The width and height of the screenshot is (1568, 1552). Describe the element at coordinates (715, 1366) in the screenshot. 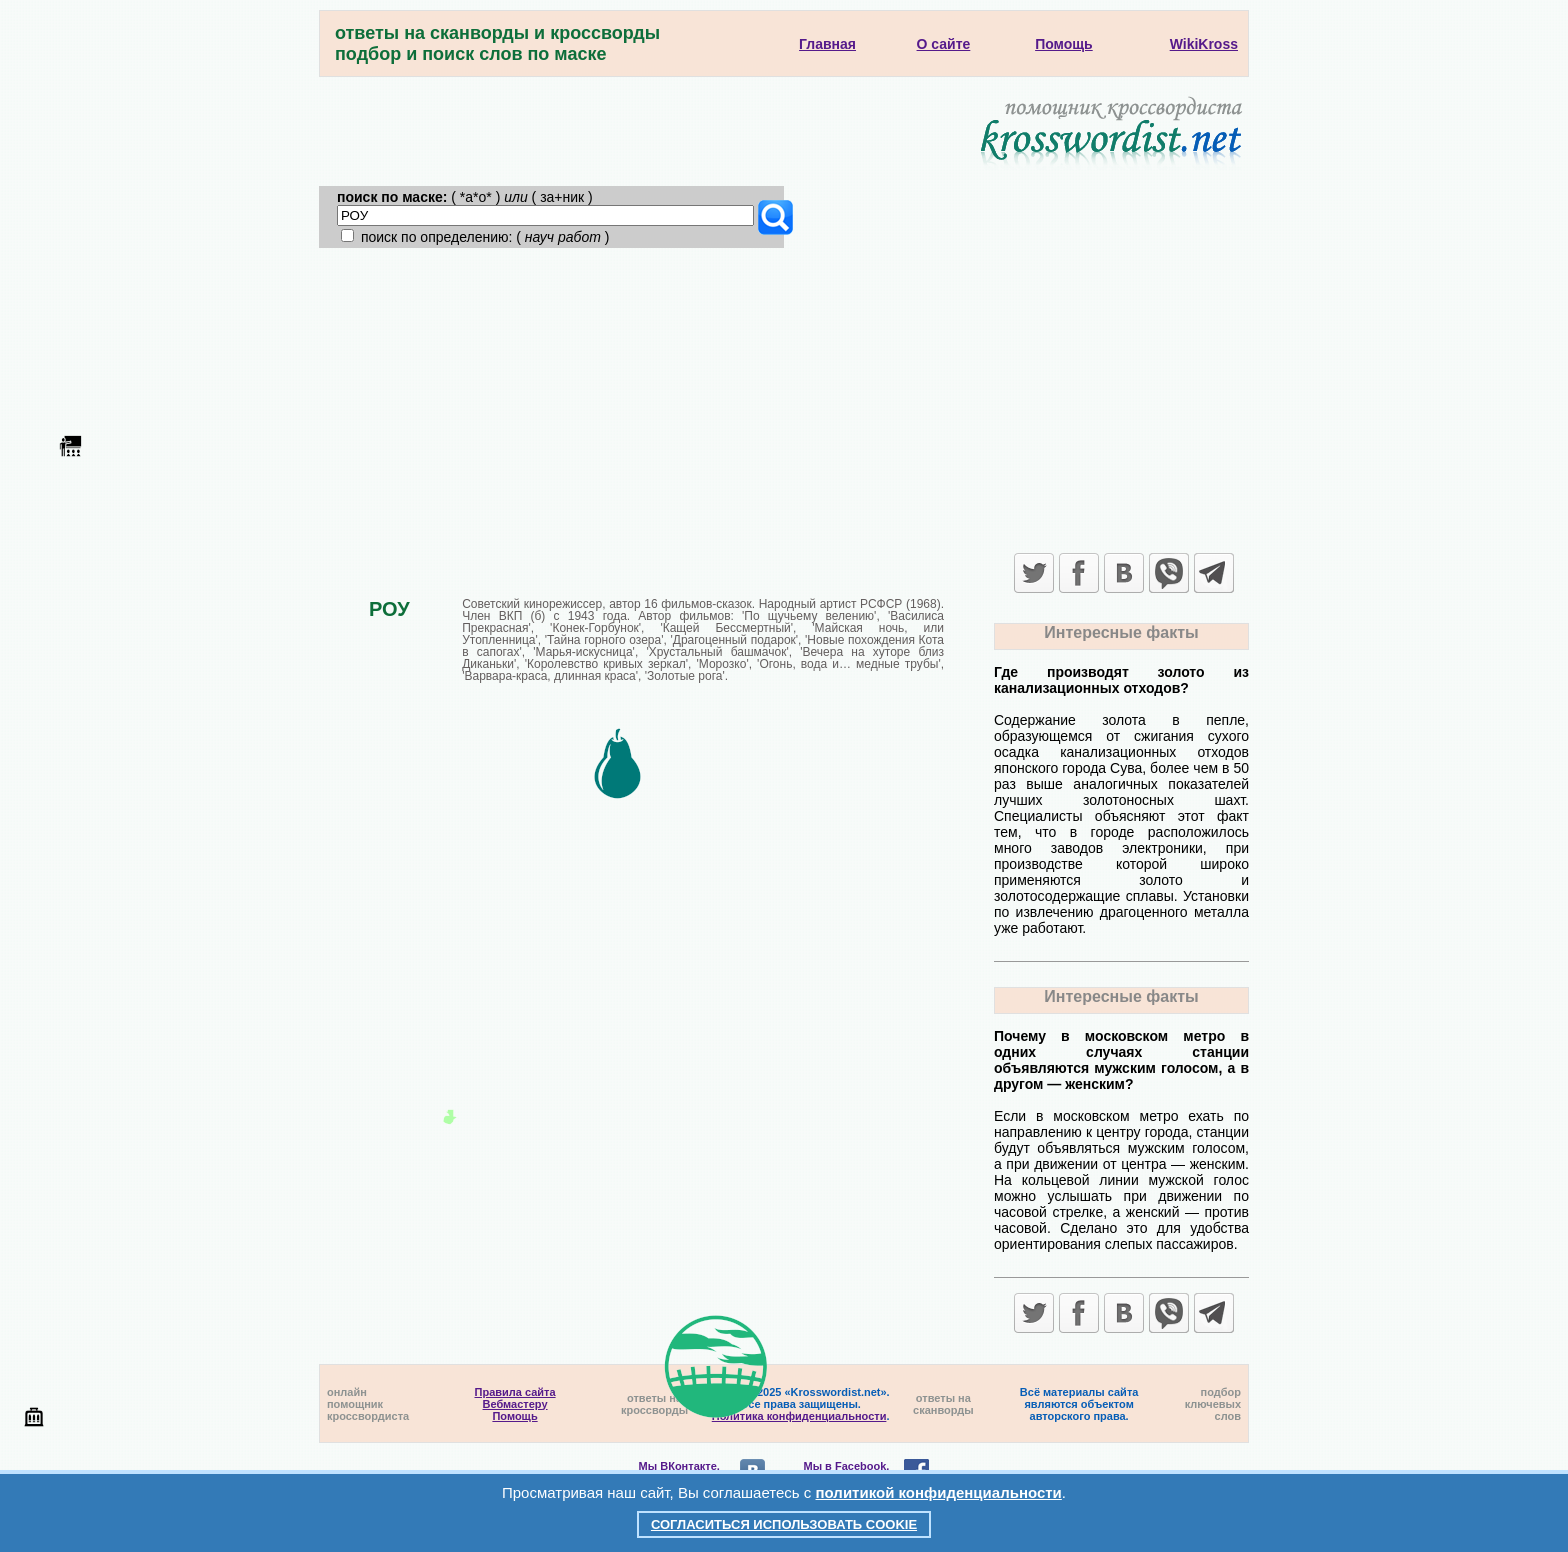

I see `access farm or agricultural settings` at that location.